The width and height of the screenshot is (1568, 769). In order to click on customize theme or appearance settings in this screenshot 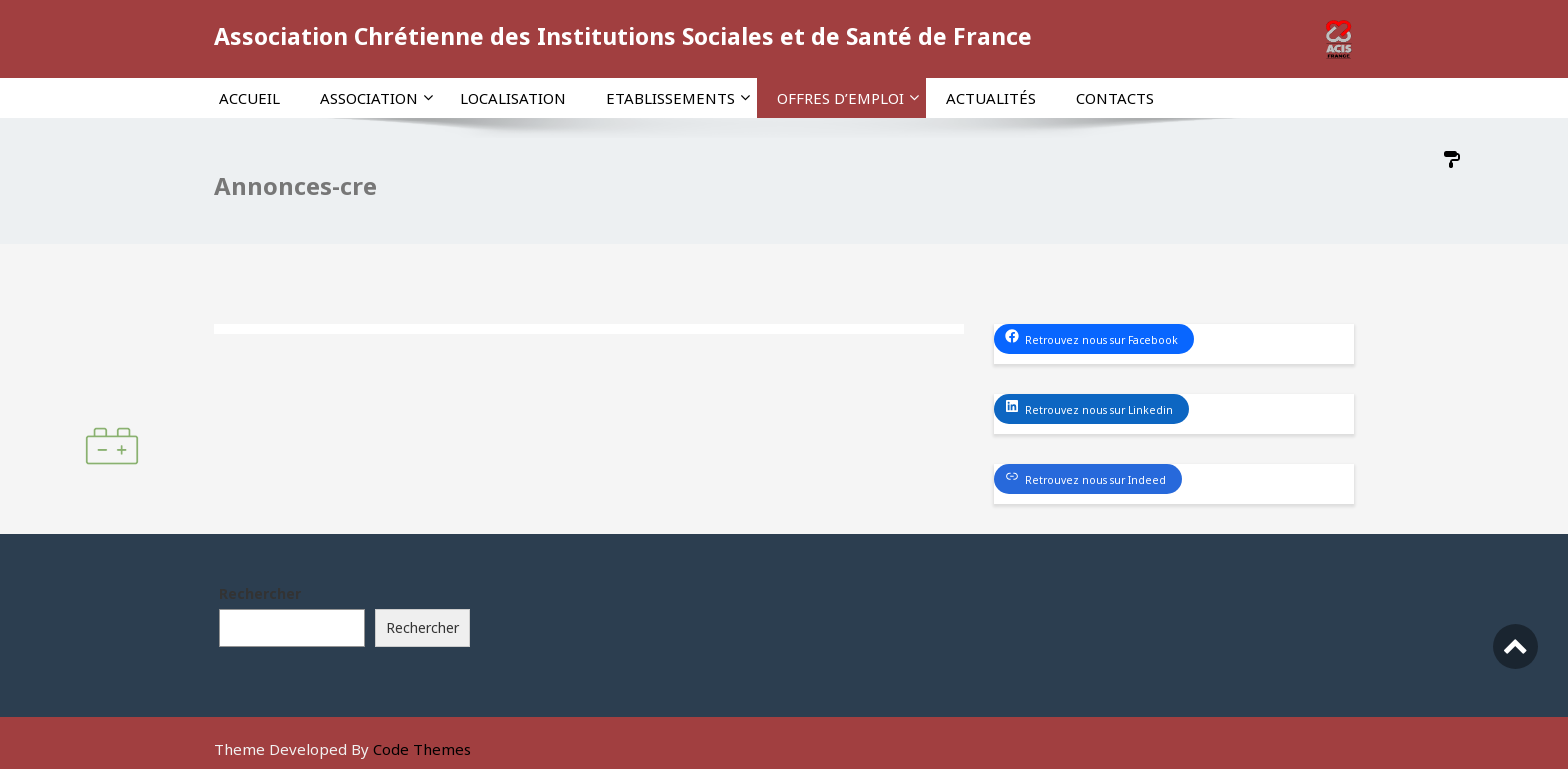, I will do `click(1452, 159)`.